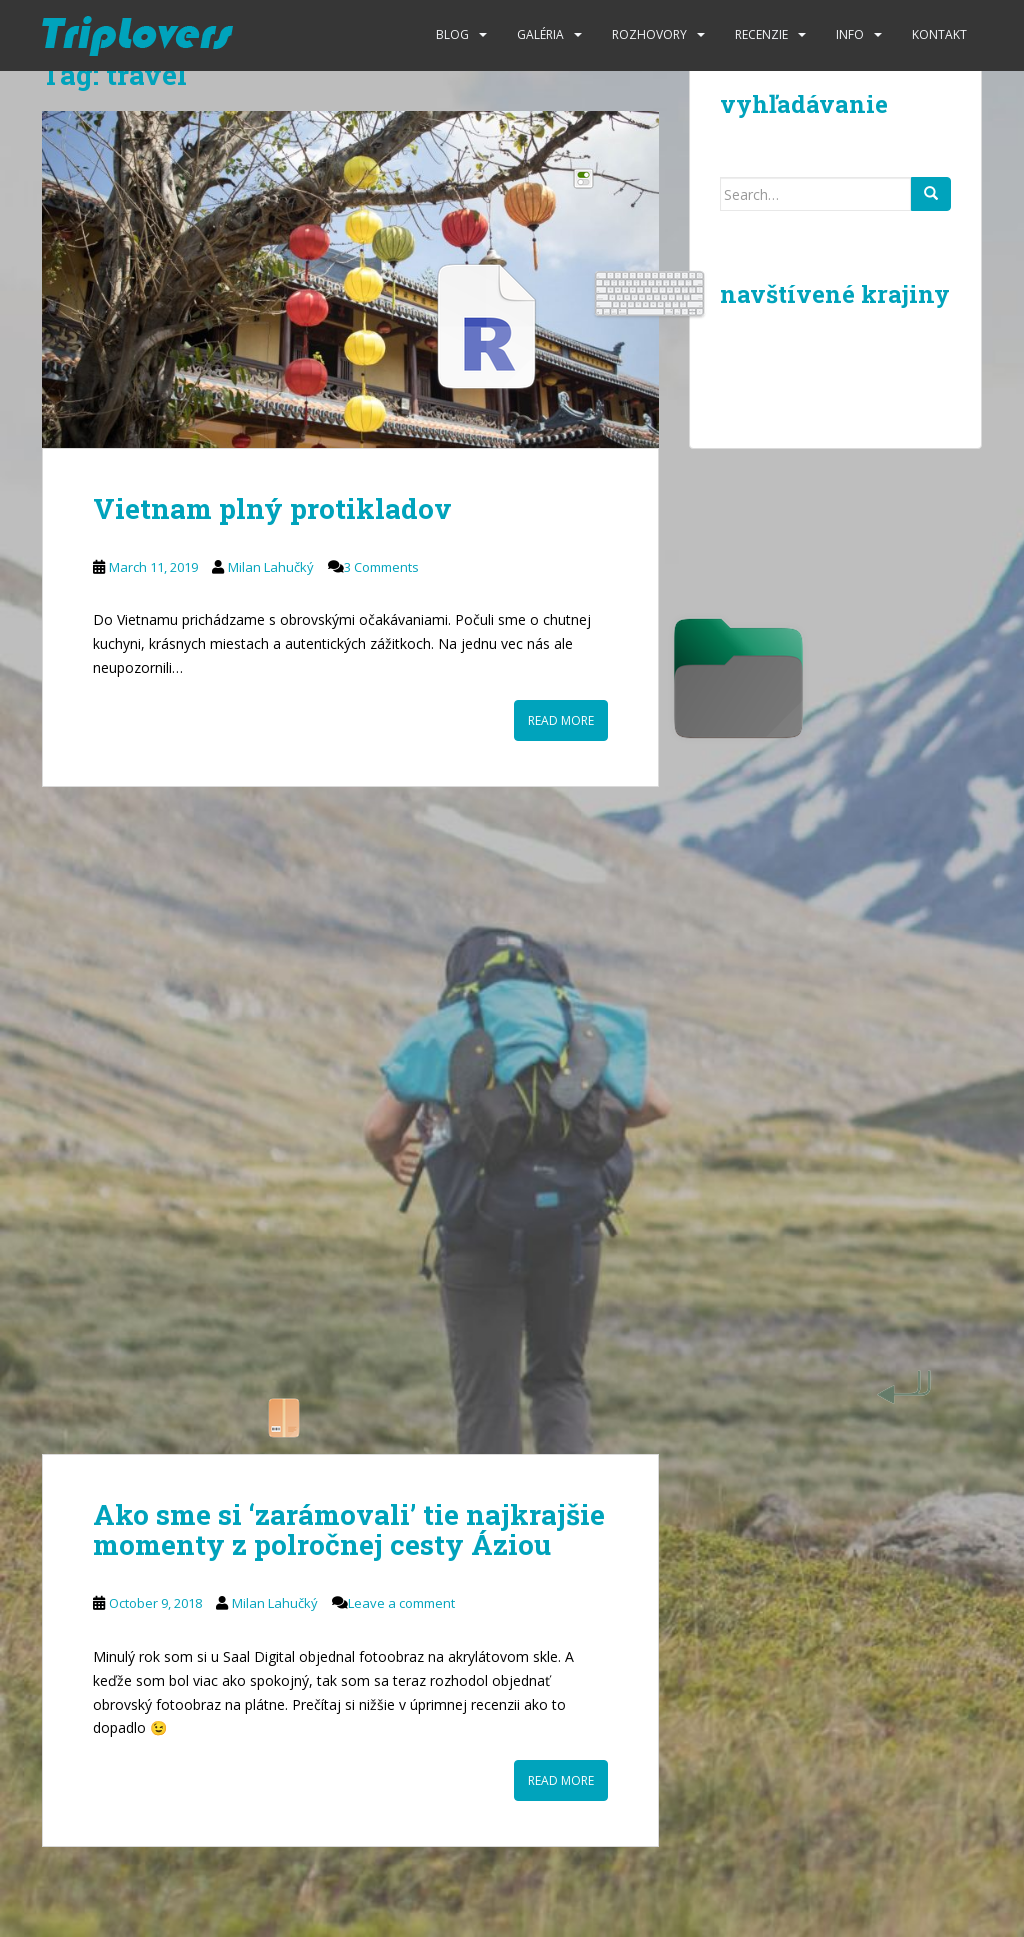 This screenshot has height=1937, width=1024. I want to click on open system settings or preferences, so click(583, 178).